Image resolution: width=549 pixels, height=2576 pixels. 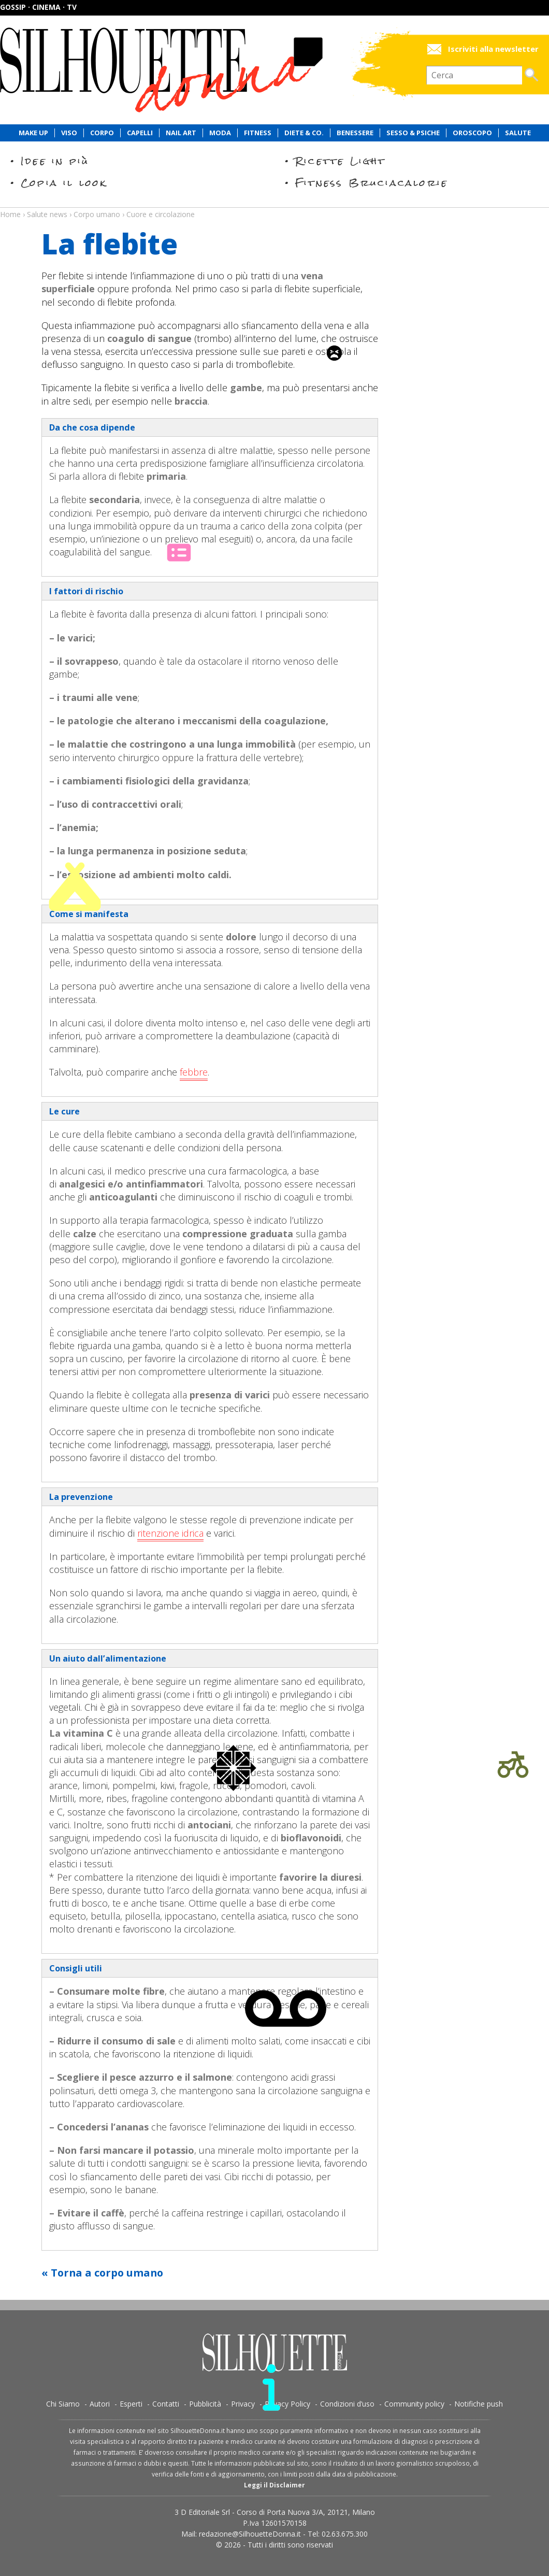 I want to click on find nearby campgrounds or camping sites, so click(x=75, y=888).